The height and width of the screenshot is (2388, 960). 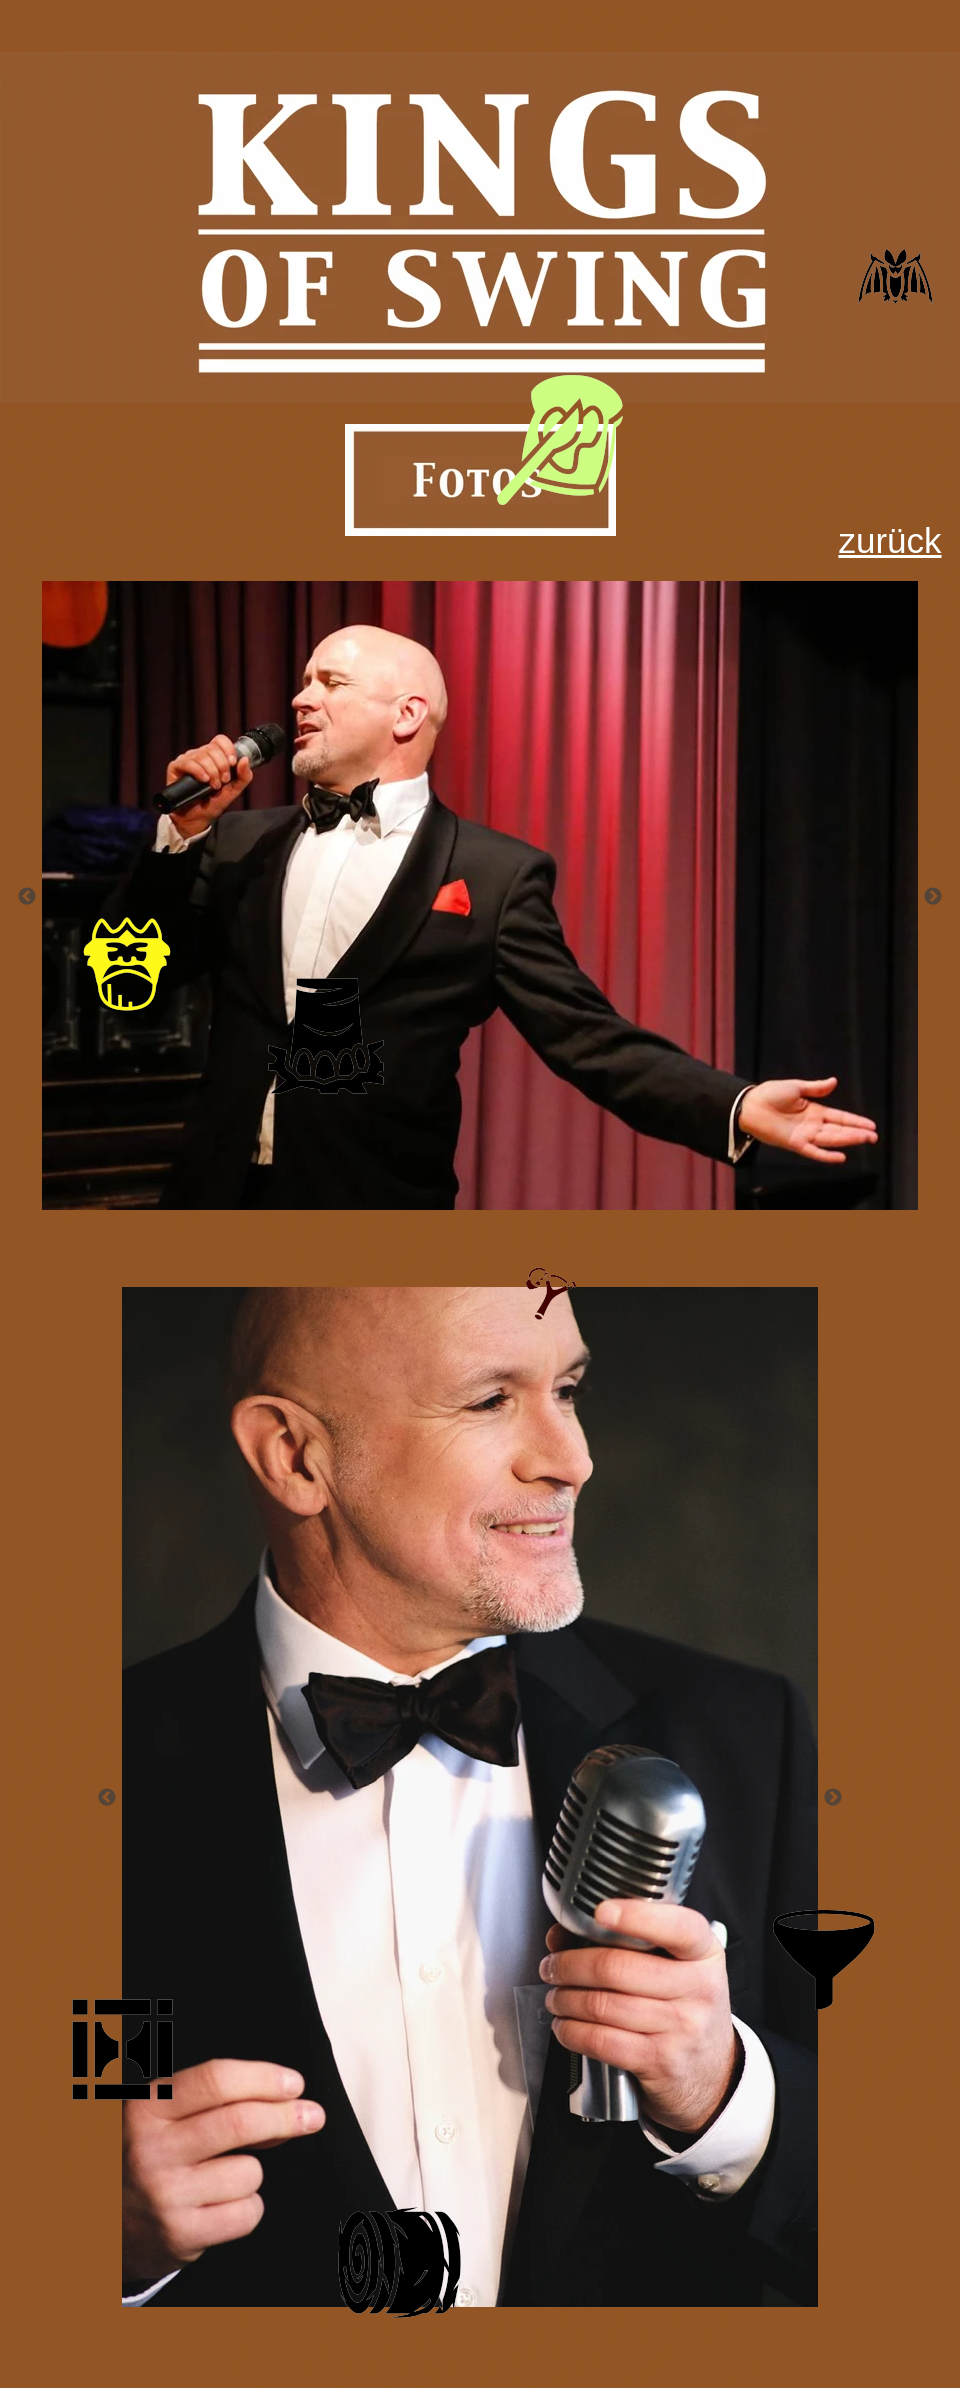 I want to click on hay bale resource in farming simulation game, so click(x=399, y=2262).